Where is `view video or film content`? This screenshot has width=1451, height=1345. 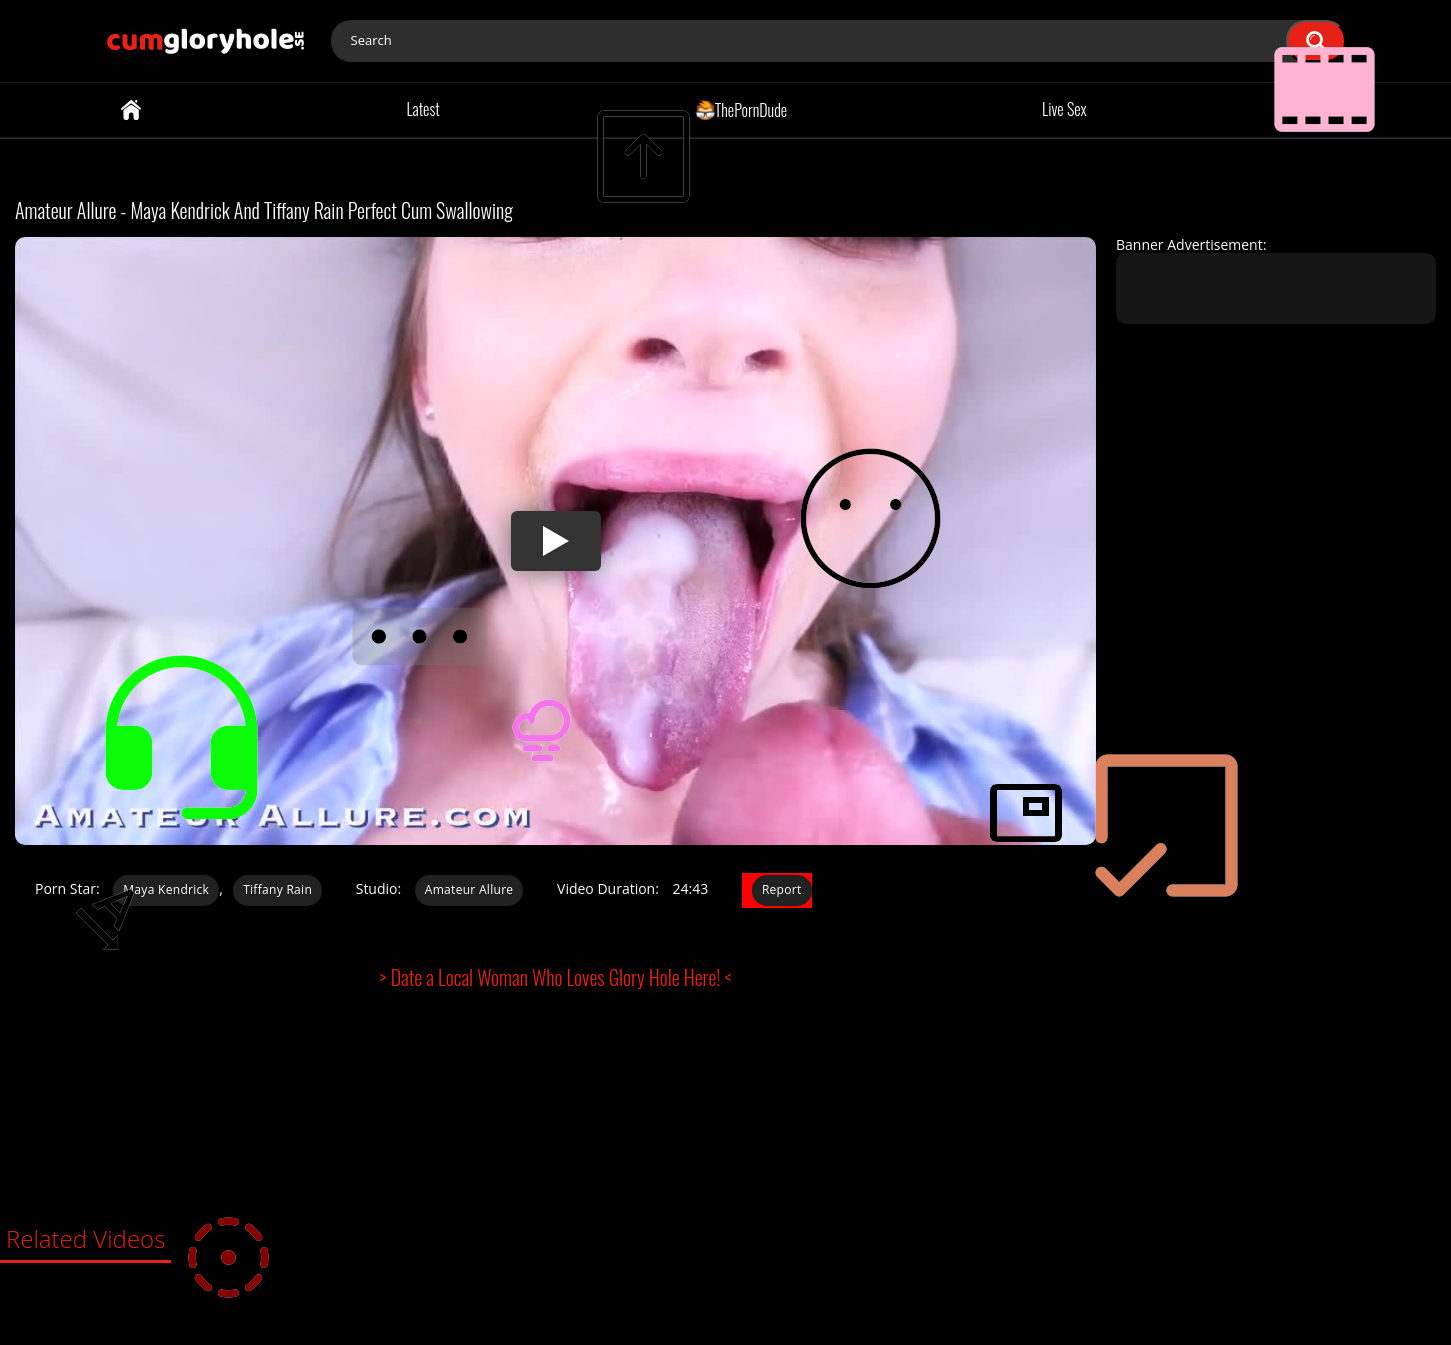 view video or film content is located at coordinates (1324, 89).